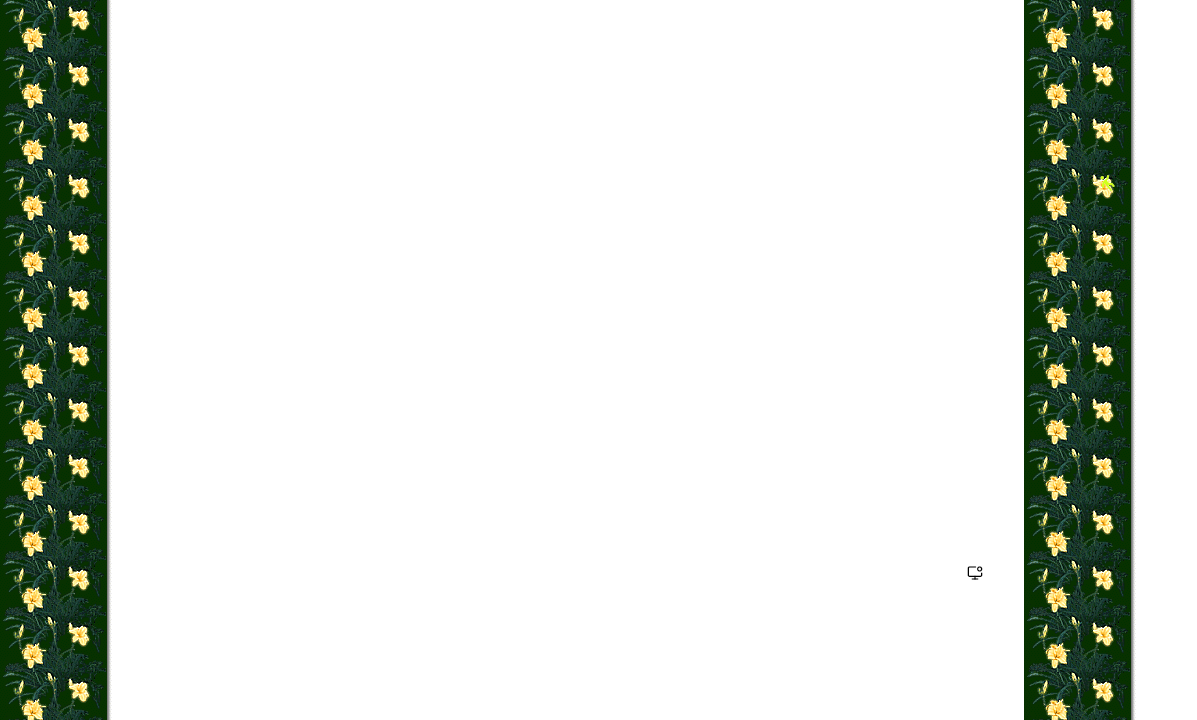 Image resolution: width=1197 pixels, height=720 pixels. I want to click on indicates active screen recording or broadcast, so click(975, 573).